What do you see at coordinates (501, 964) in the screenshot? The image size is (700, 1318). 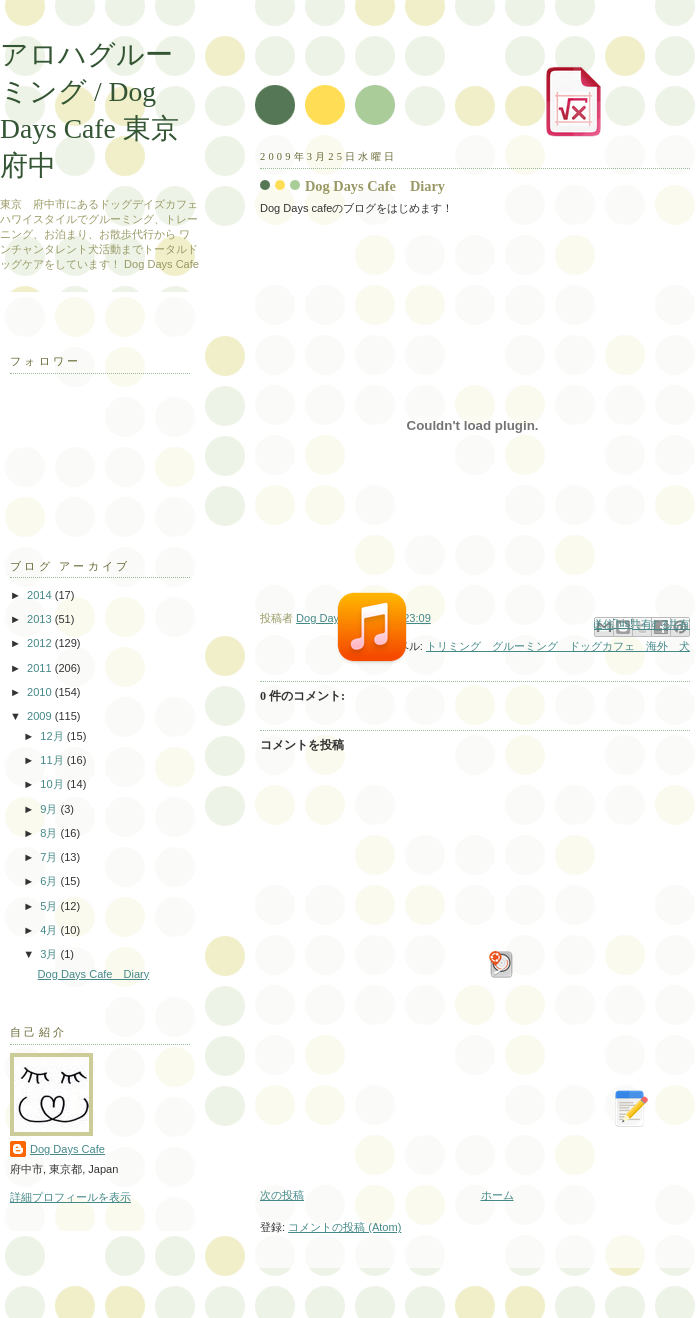 I see `launch the ubiquity installer for ubuntu linux` at bounding box center [501, 964].